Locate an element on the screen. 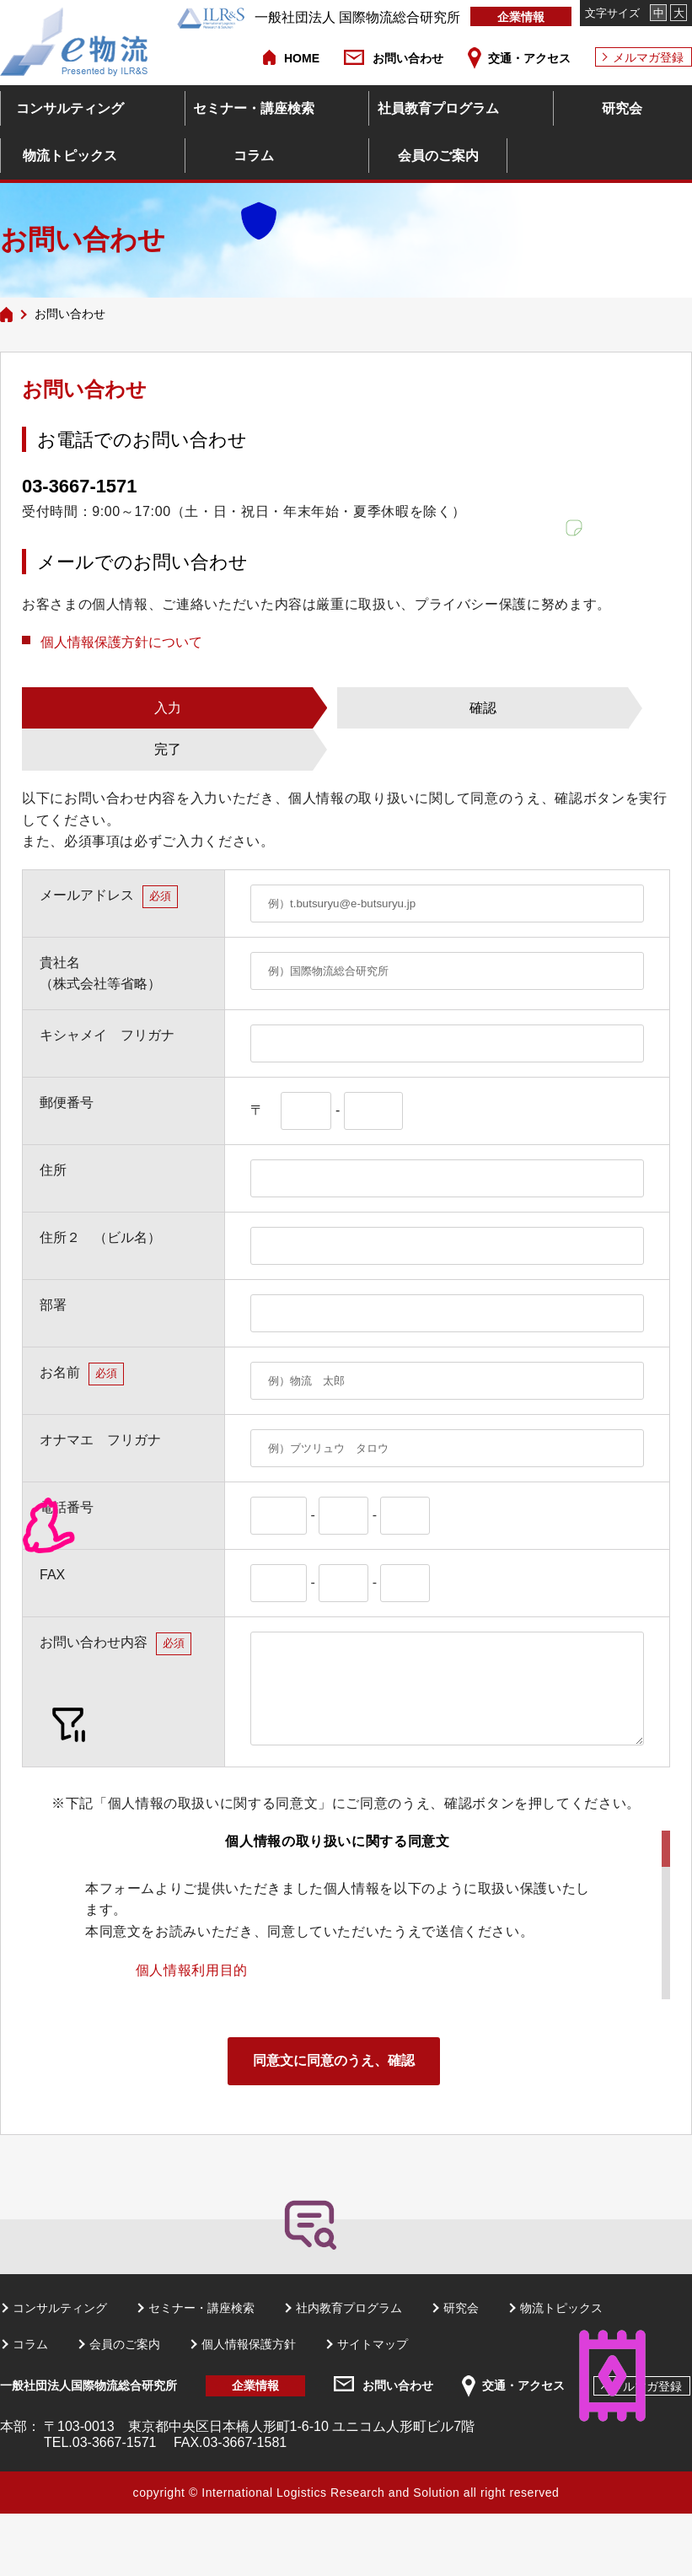 The height and width of the screenshot is (2576, 692). pause active filters is located at coordinates (67, 1723).